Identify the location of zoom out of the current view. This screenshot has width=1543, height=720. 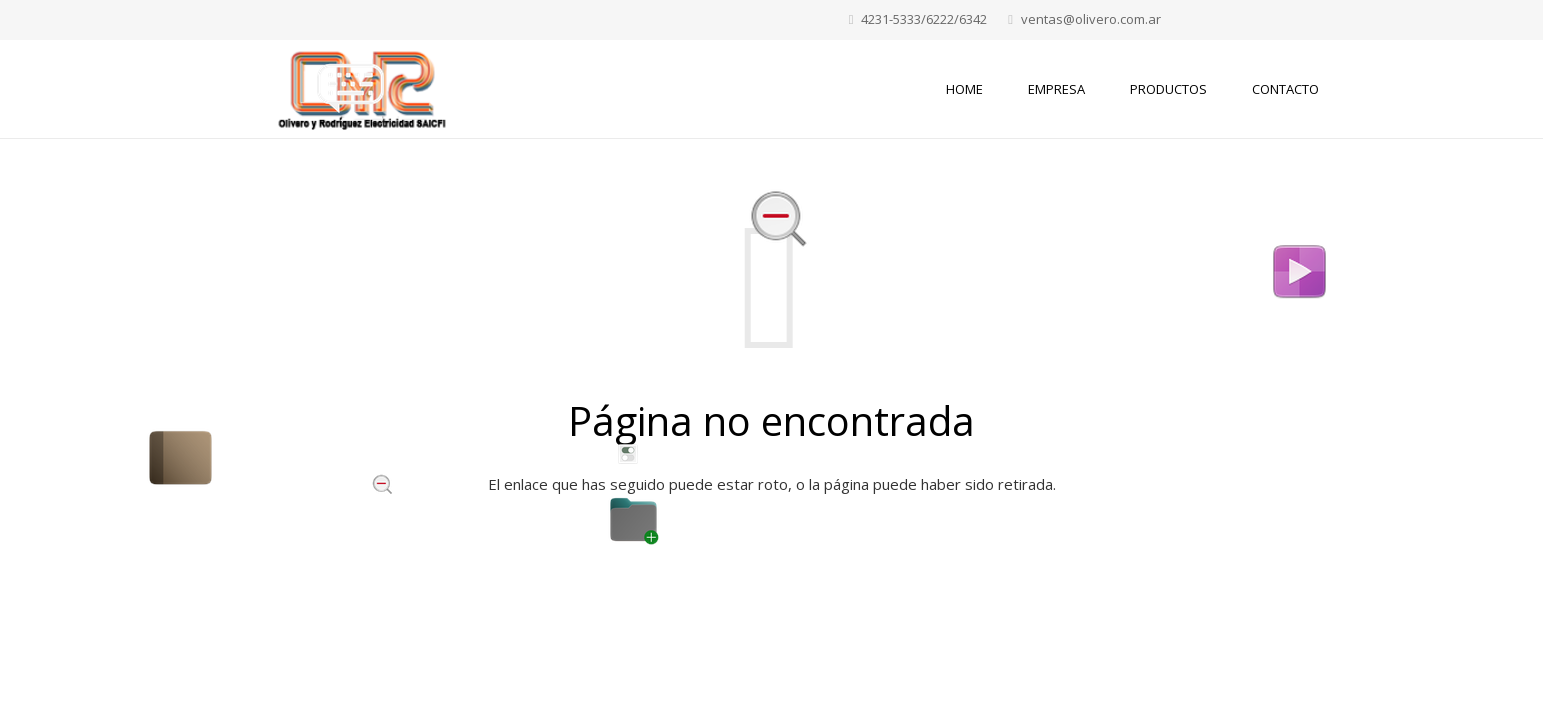
(779, 219).